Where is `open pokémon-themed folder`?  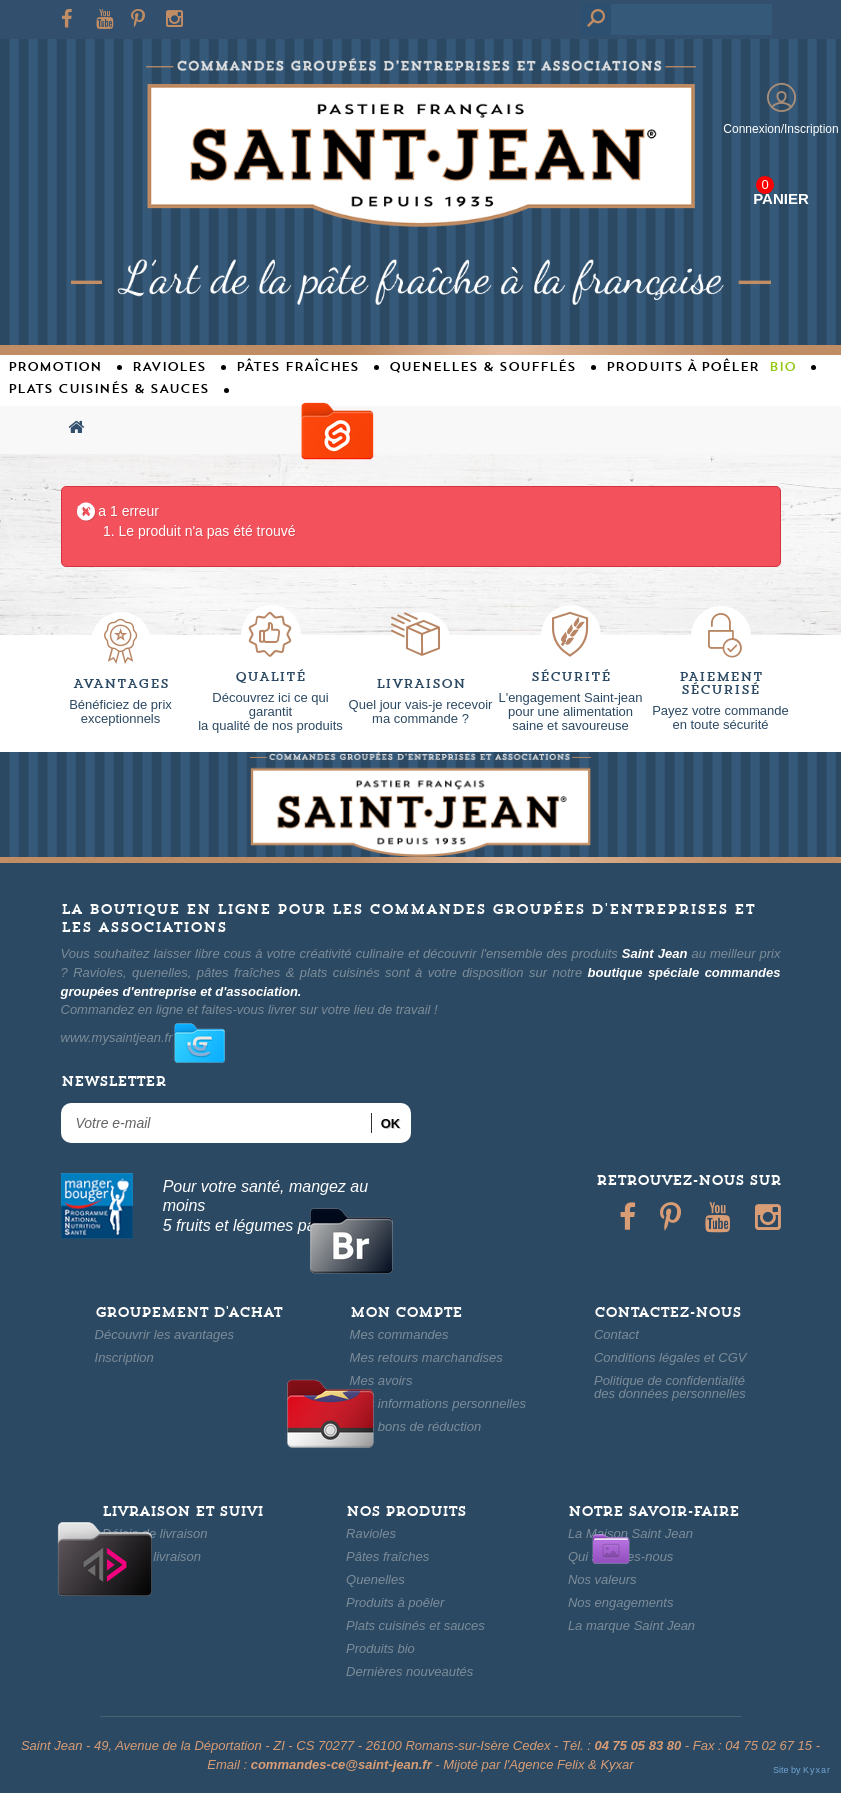
open pokémon-themed folder is located at coordinates (330, 1416).